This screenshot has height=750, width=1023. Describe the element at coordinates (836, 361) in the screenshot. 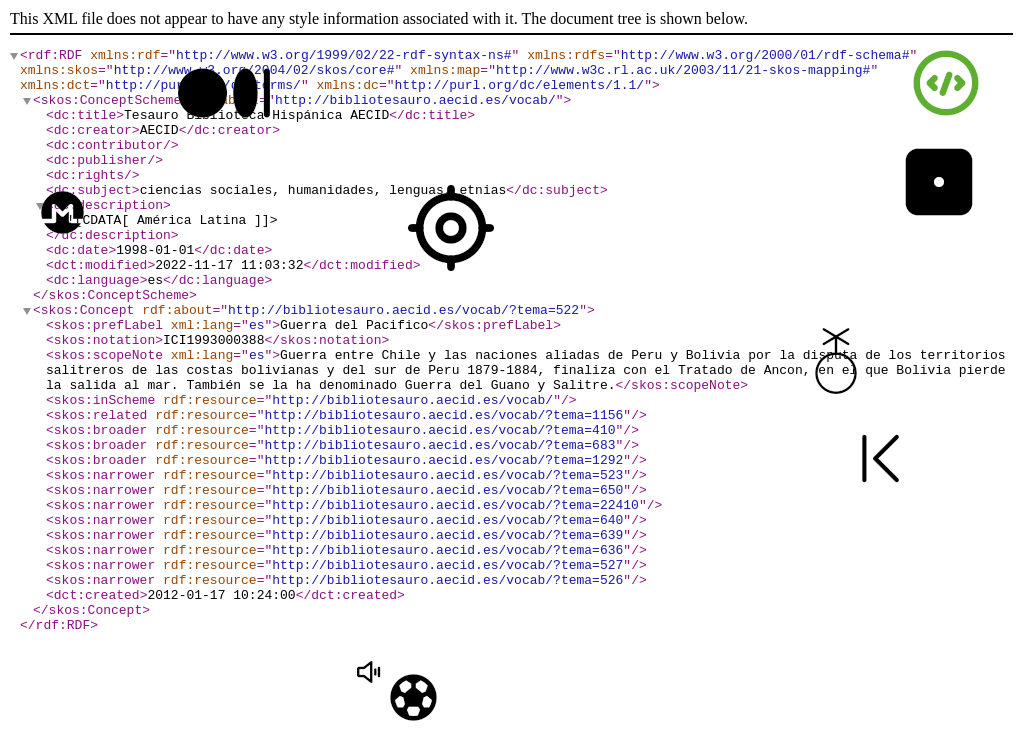

I see `select nonbinary gender identity` at that location.